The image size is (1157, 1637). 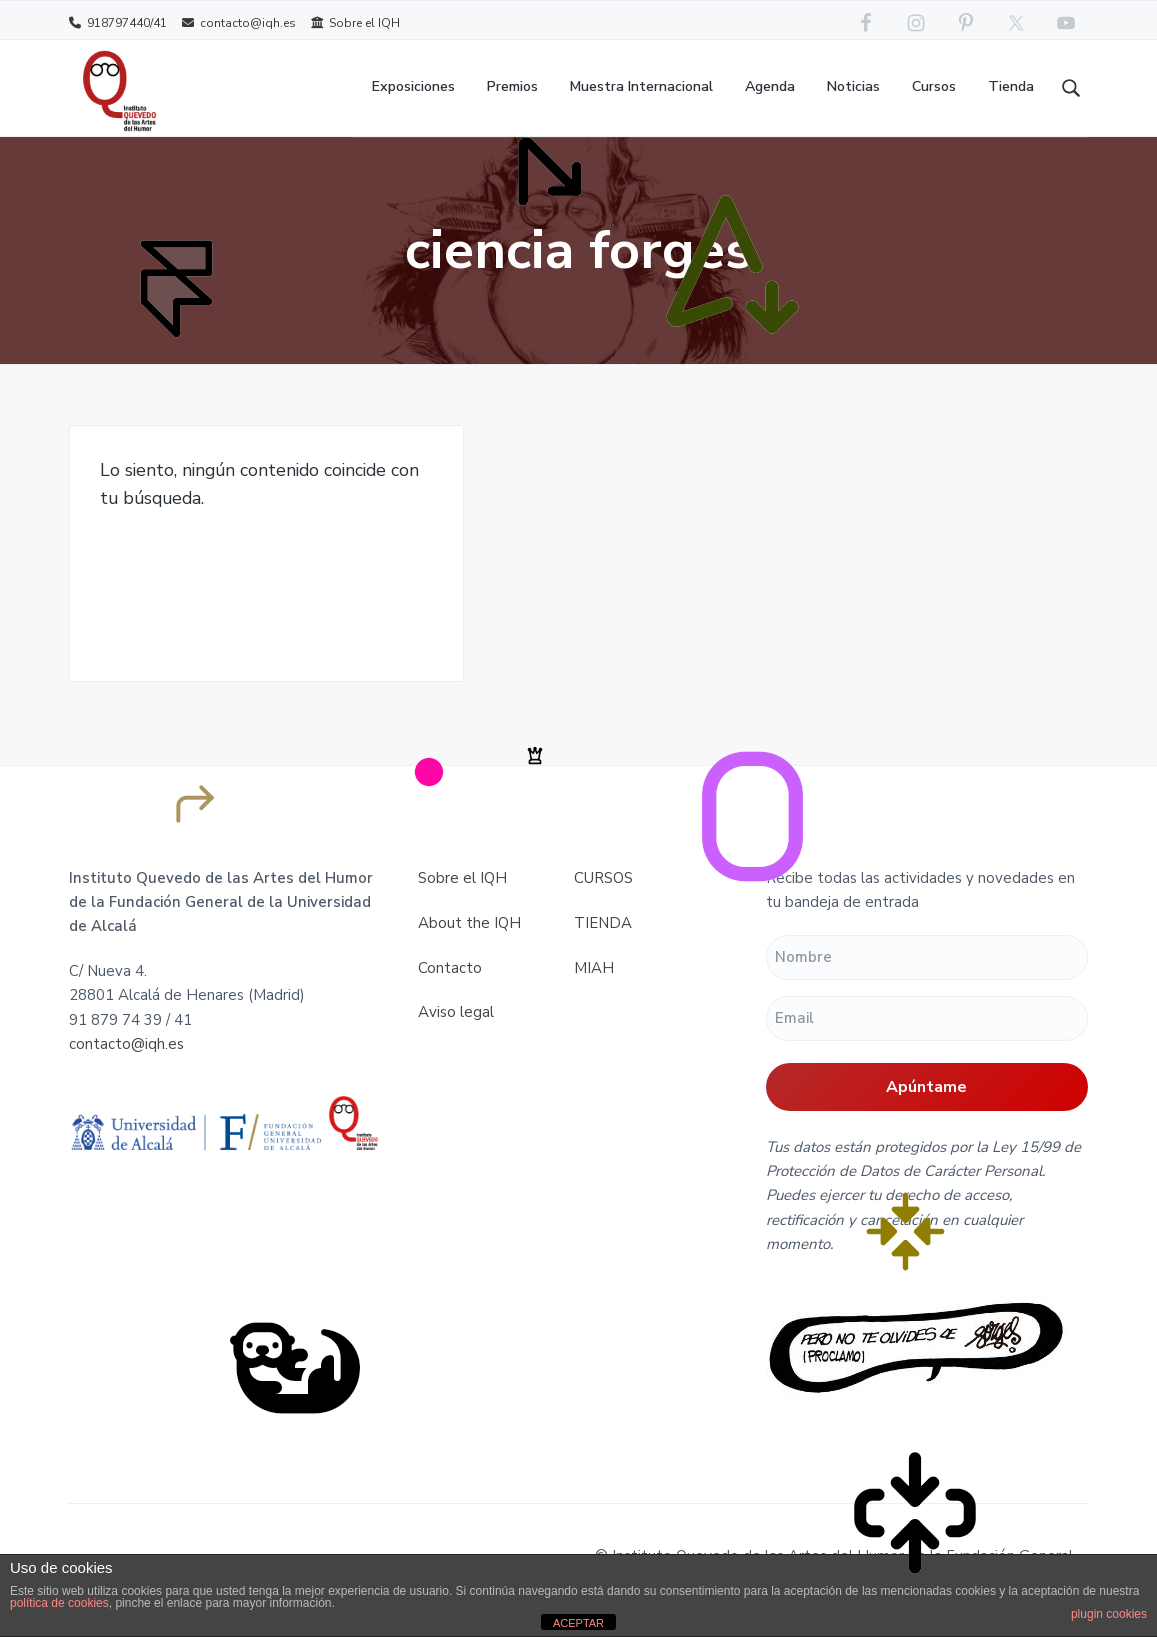 What do you see at coordinates (295, 1368) in the screenshot?
I see `otter mascot or brand logo` at bounding box center [295, 1368].